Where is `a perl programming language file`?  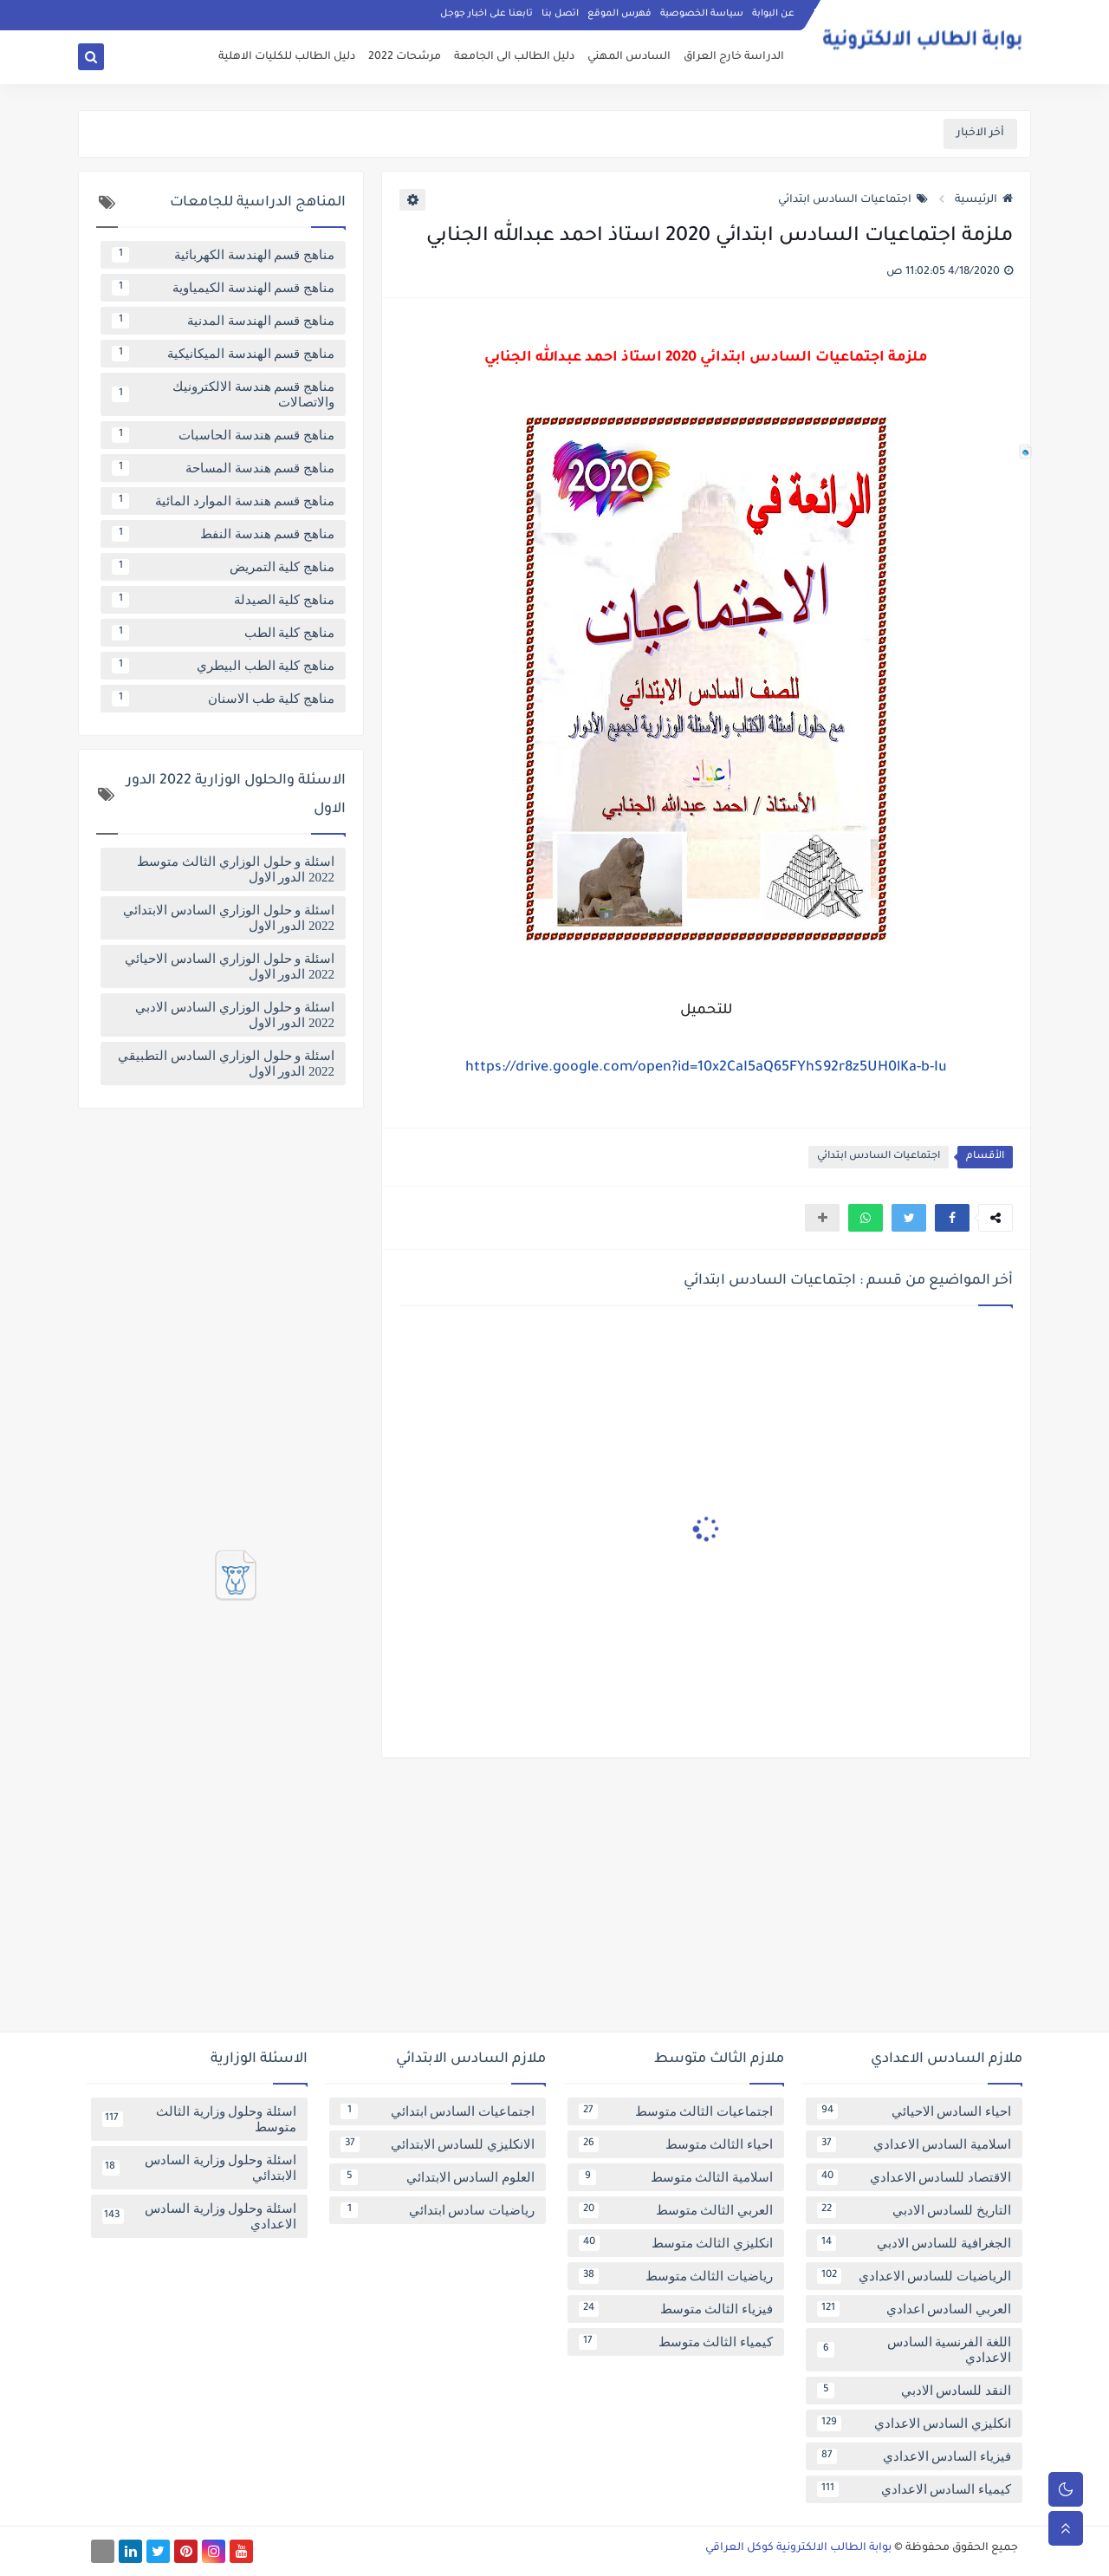 a perl programming language file is located at coordinates (236, 1575).